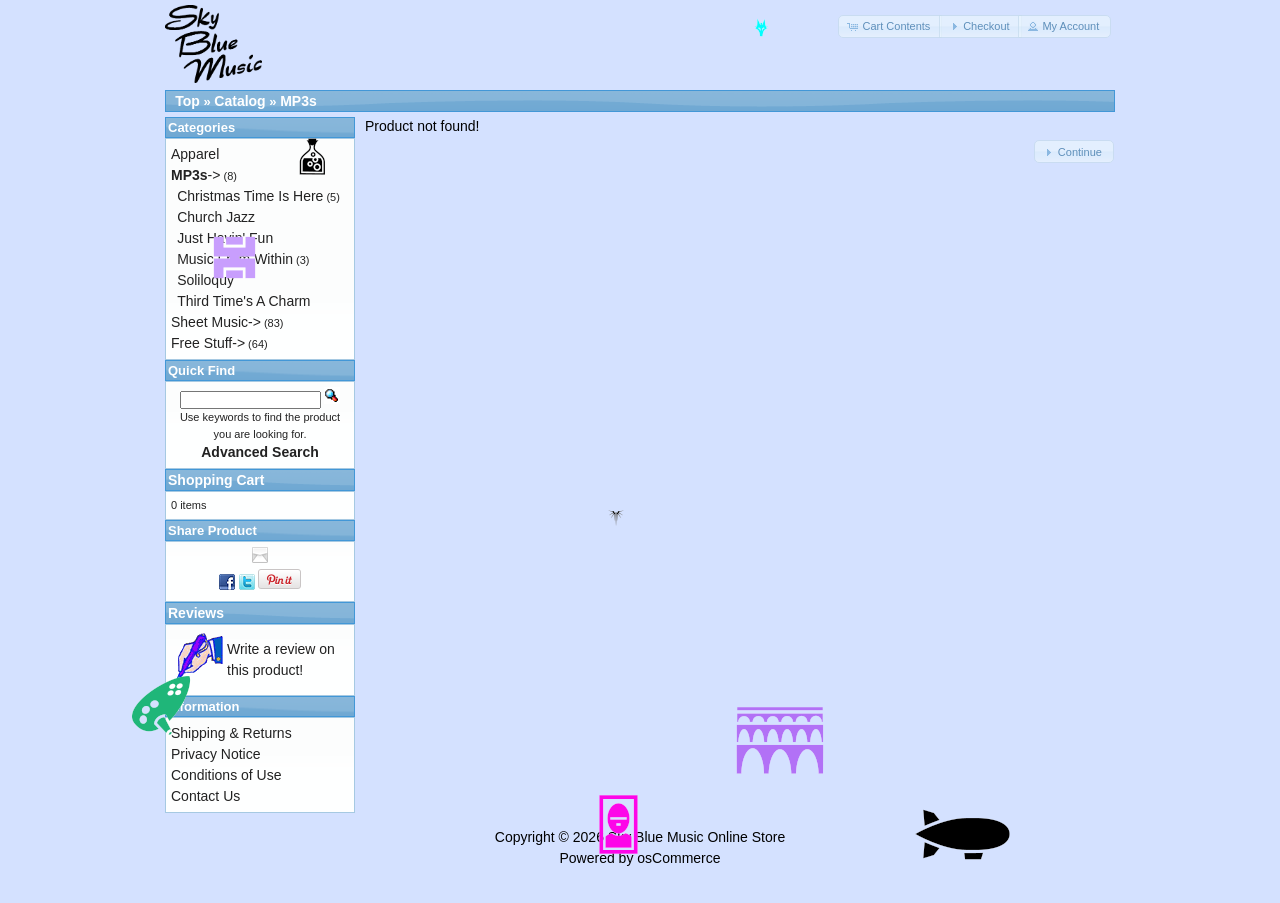  Describe the element at coordinates (761, 27) in the screenshot. I see `fox character or animal companion icon` at that location.